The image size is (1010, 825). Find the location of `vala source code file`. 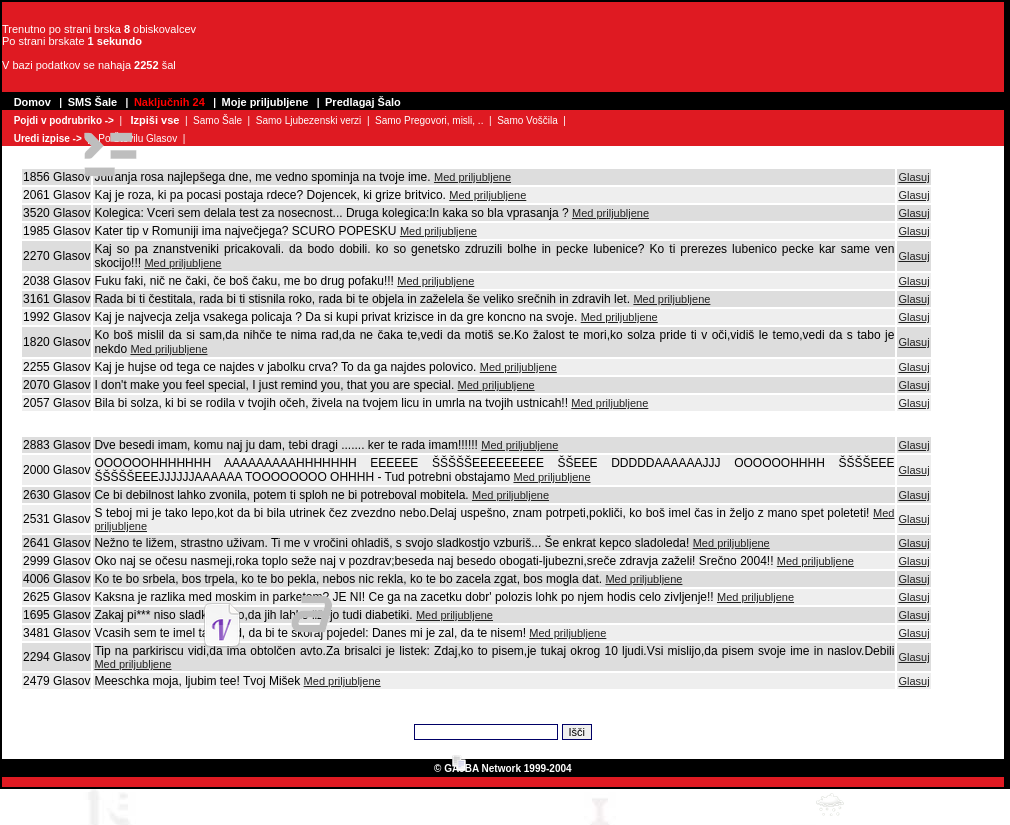

vala source code file is located at coordinates (222, 625).